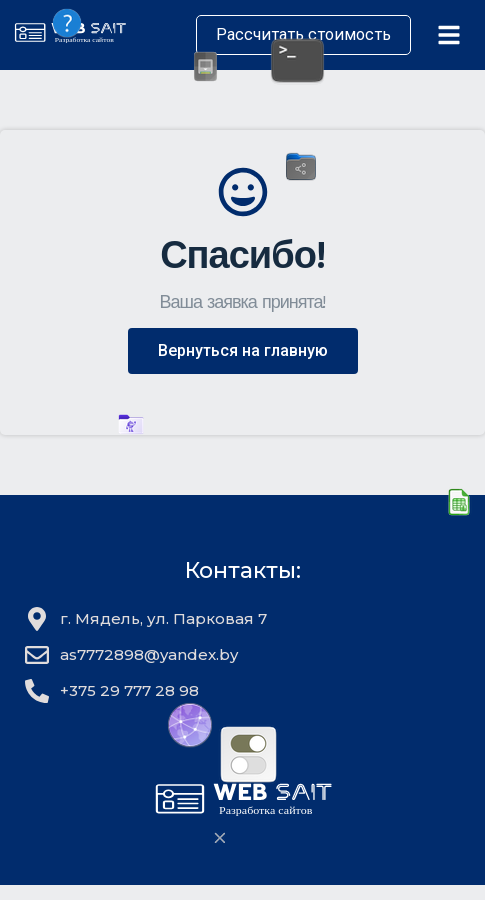 This screenshot has height=900, width=485. What do you see at coordinates (67, 23) in the screenshot?
I see `indicates help or additional information is available` at bounding box center [67, 23].